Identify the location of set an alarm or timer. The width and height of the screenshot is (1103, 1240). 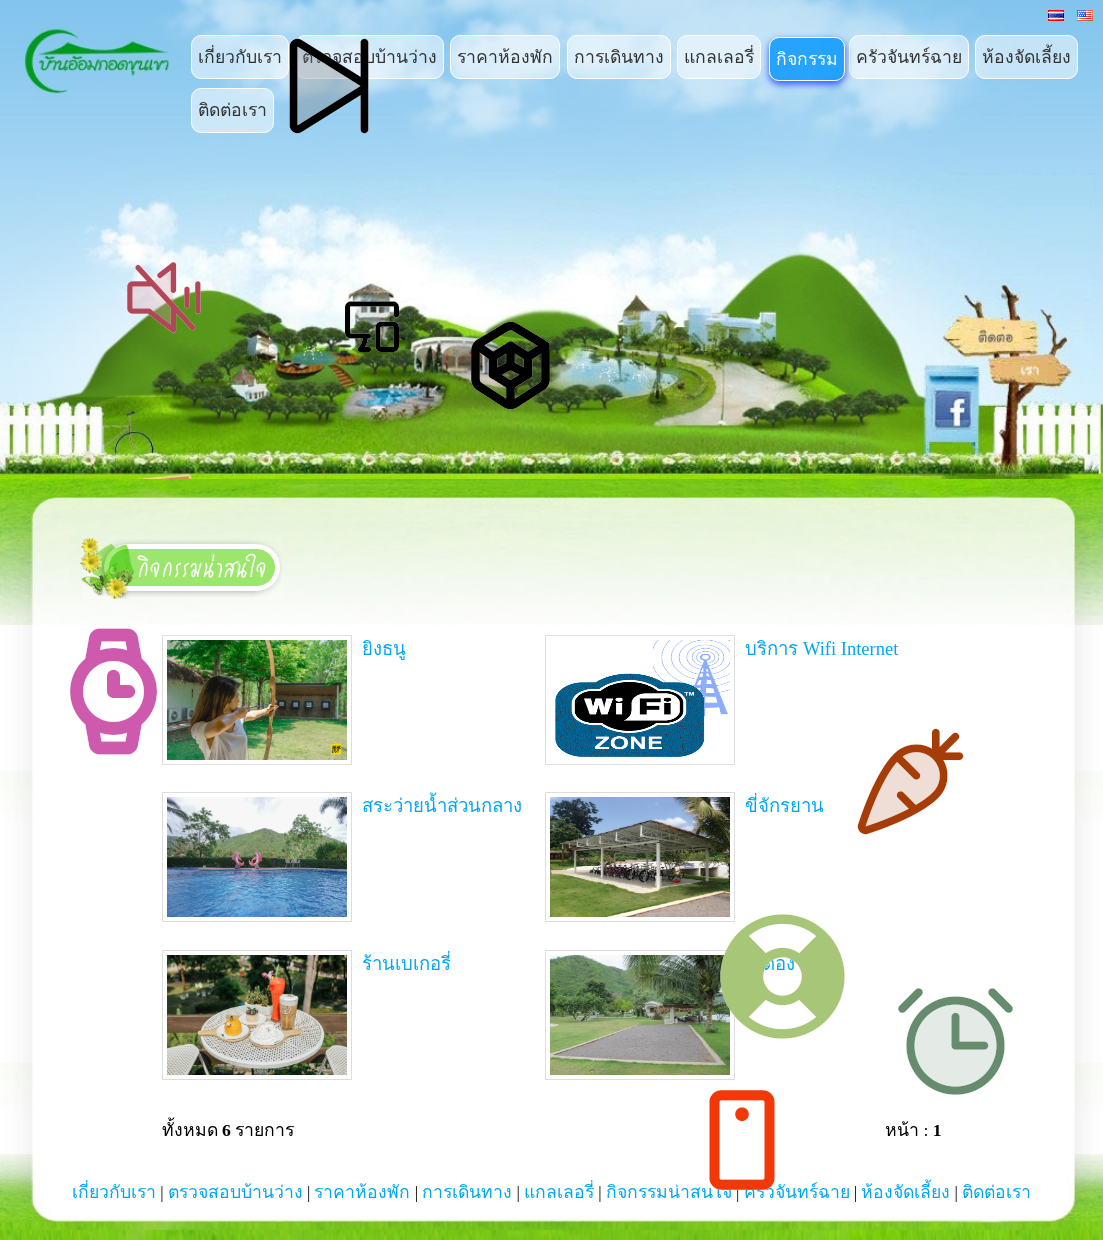
(955, 1041).